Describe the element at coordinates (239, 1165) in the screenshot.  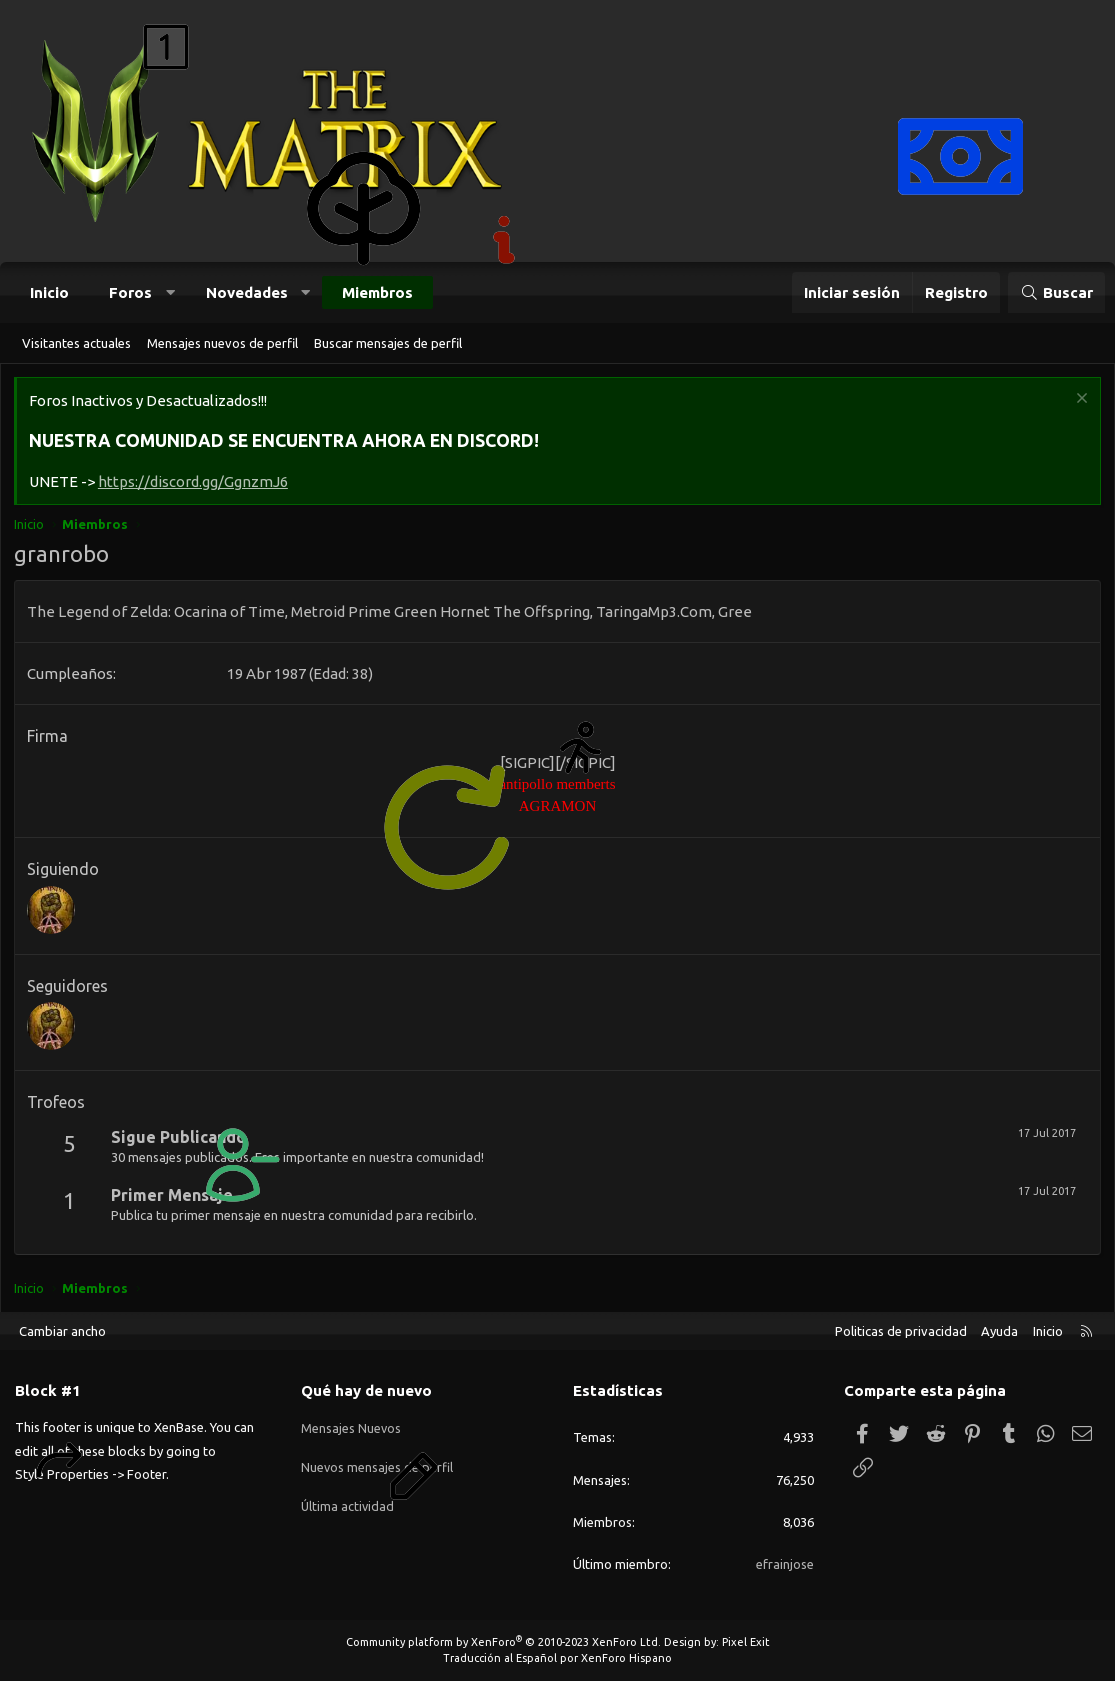
I see `remove a user or contact` at that location.